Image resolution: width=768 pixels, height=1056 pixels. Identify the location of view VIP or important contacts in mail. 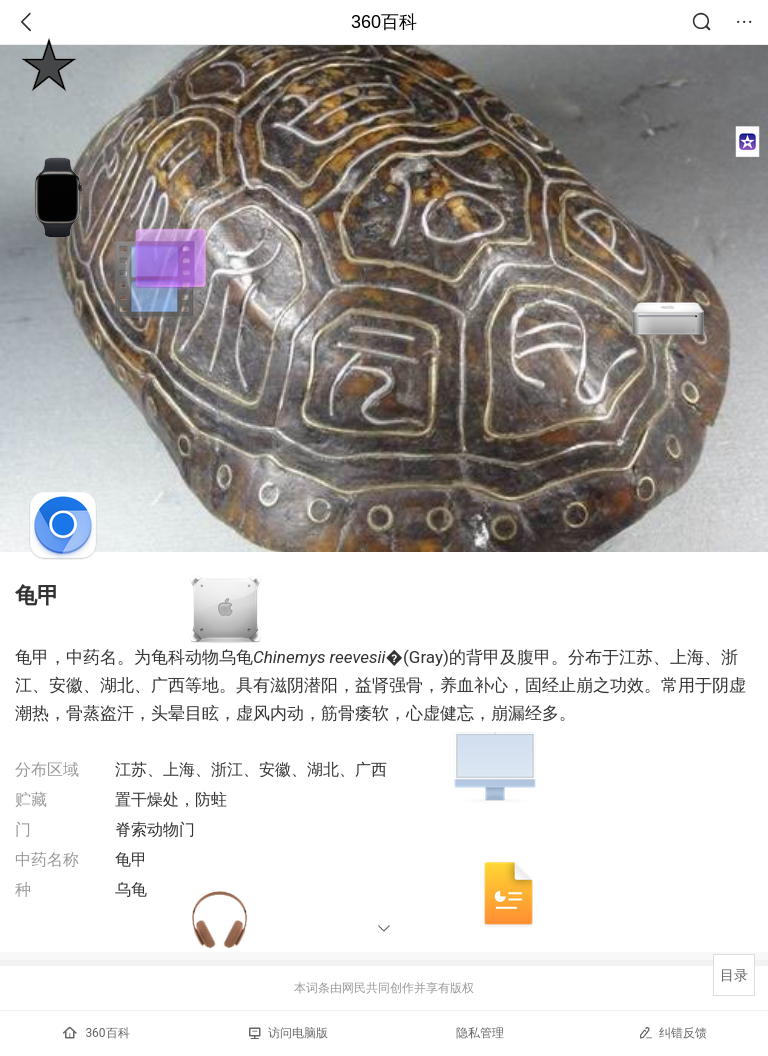
(49, 65).